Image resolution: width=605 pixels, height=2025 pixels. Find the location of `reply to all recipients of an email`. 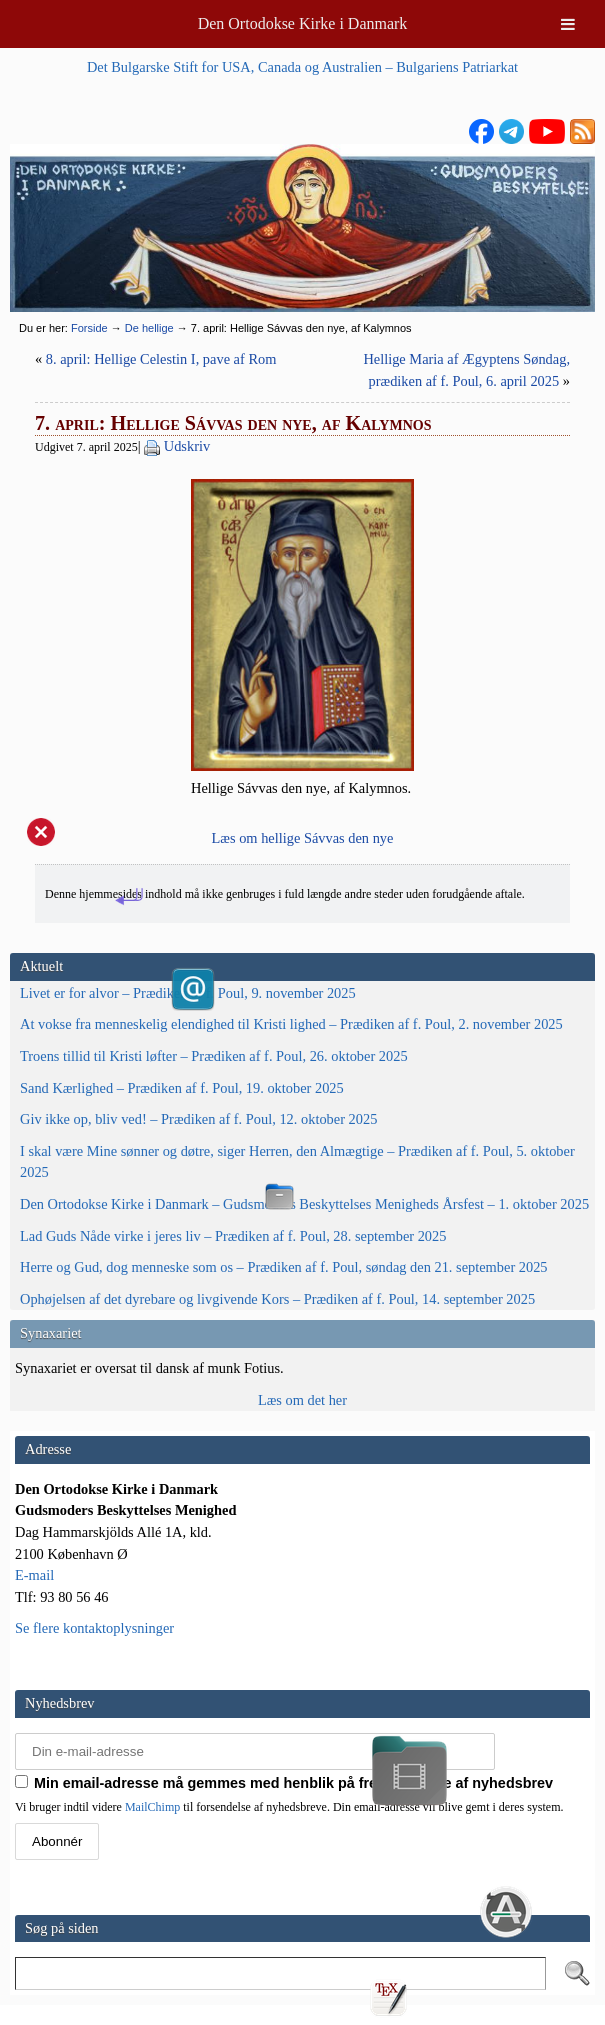

reply to all recipients of an email is located at coordinates (128, 894).